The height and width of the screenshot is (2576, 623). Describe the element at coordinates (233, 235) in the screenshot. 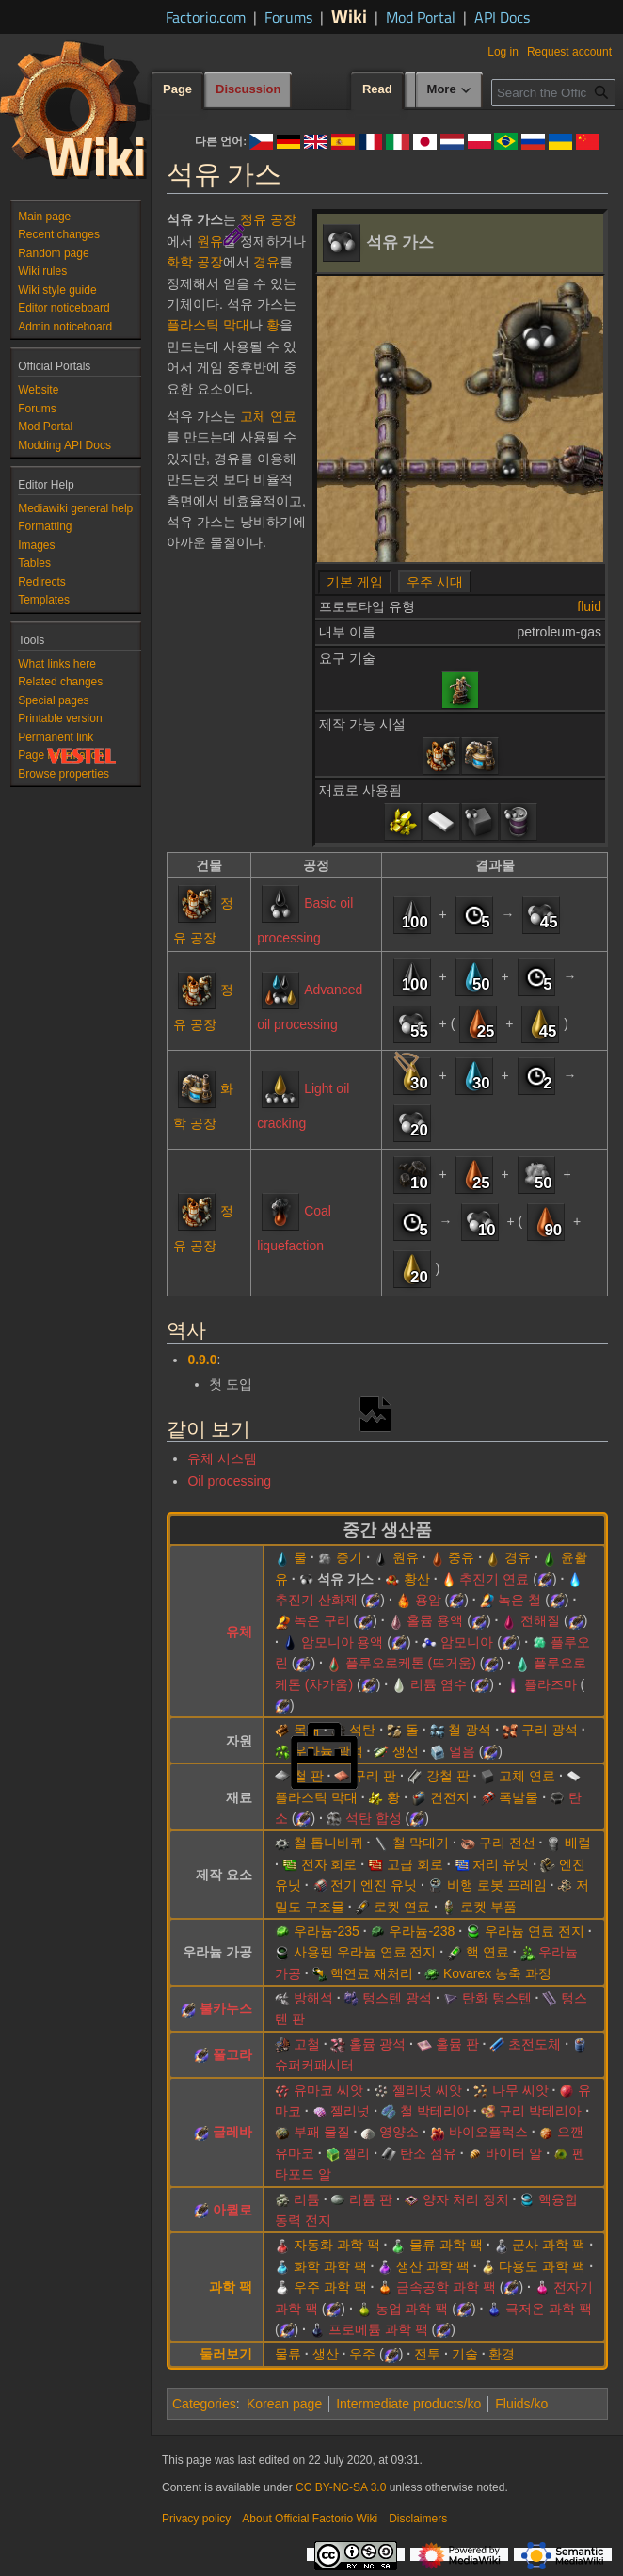

I see `edit or compose new content` at that location.